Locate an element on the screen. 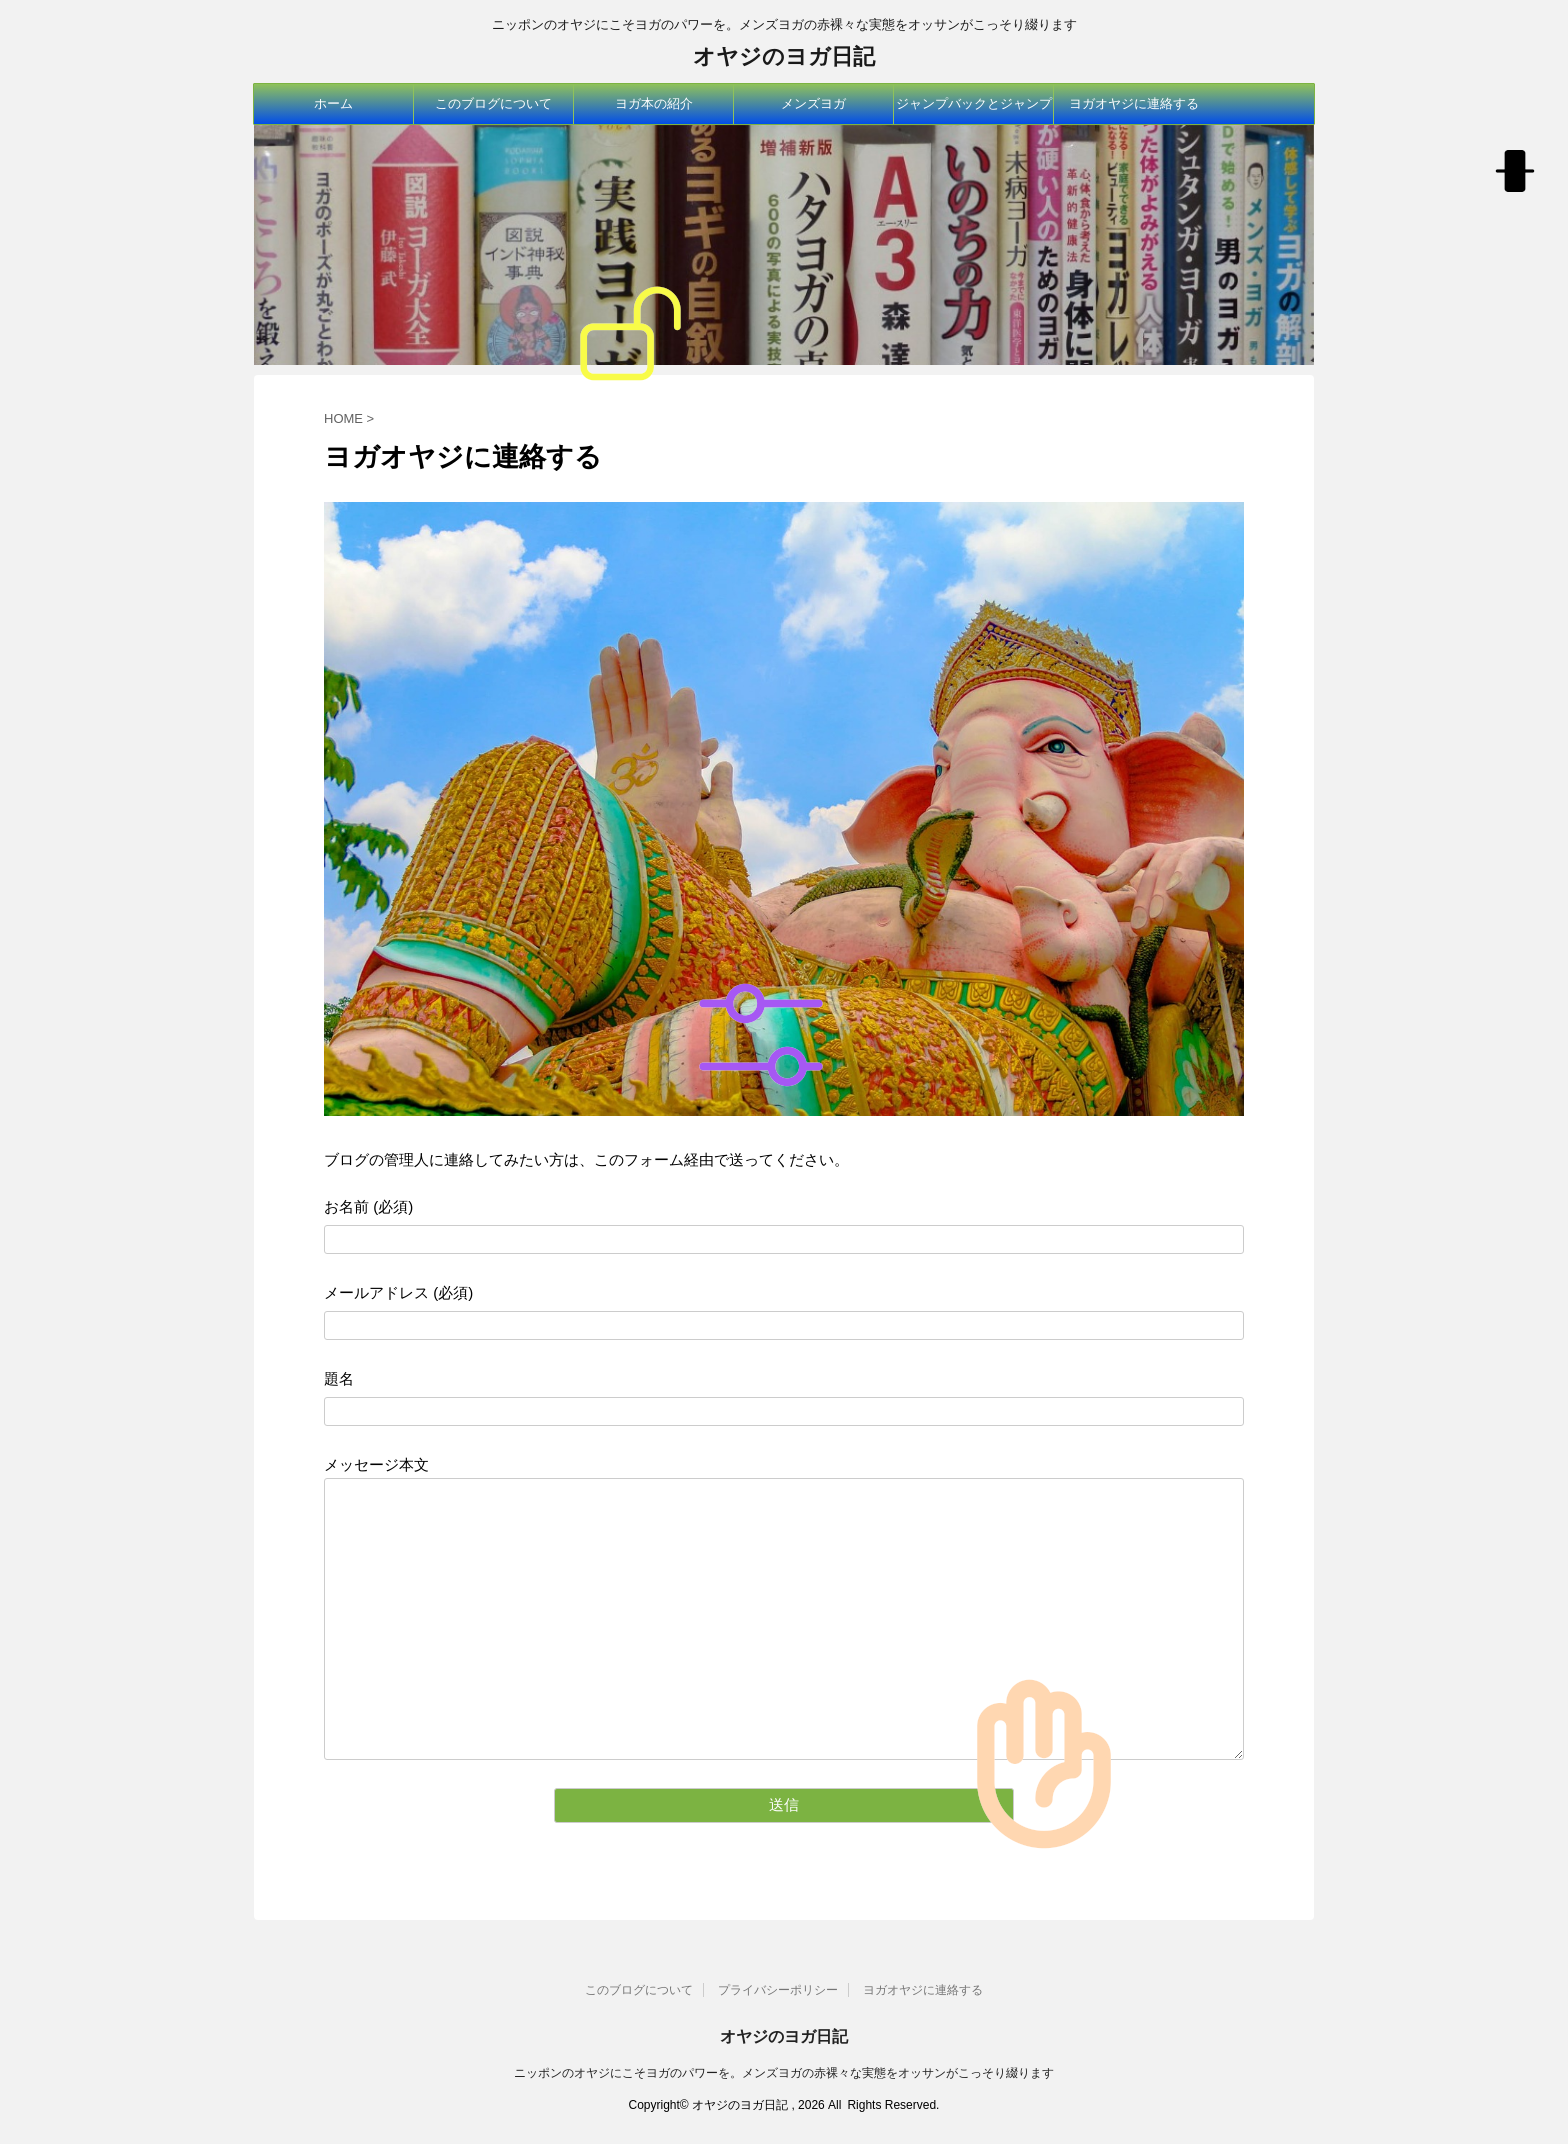 This screenshot has width=1568, height=2144. align object to vertical center is located at coordinates (1515, 171).